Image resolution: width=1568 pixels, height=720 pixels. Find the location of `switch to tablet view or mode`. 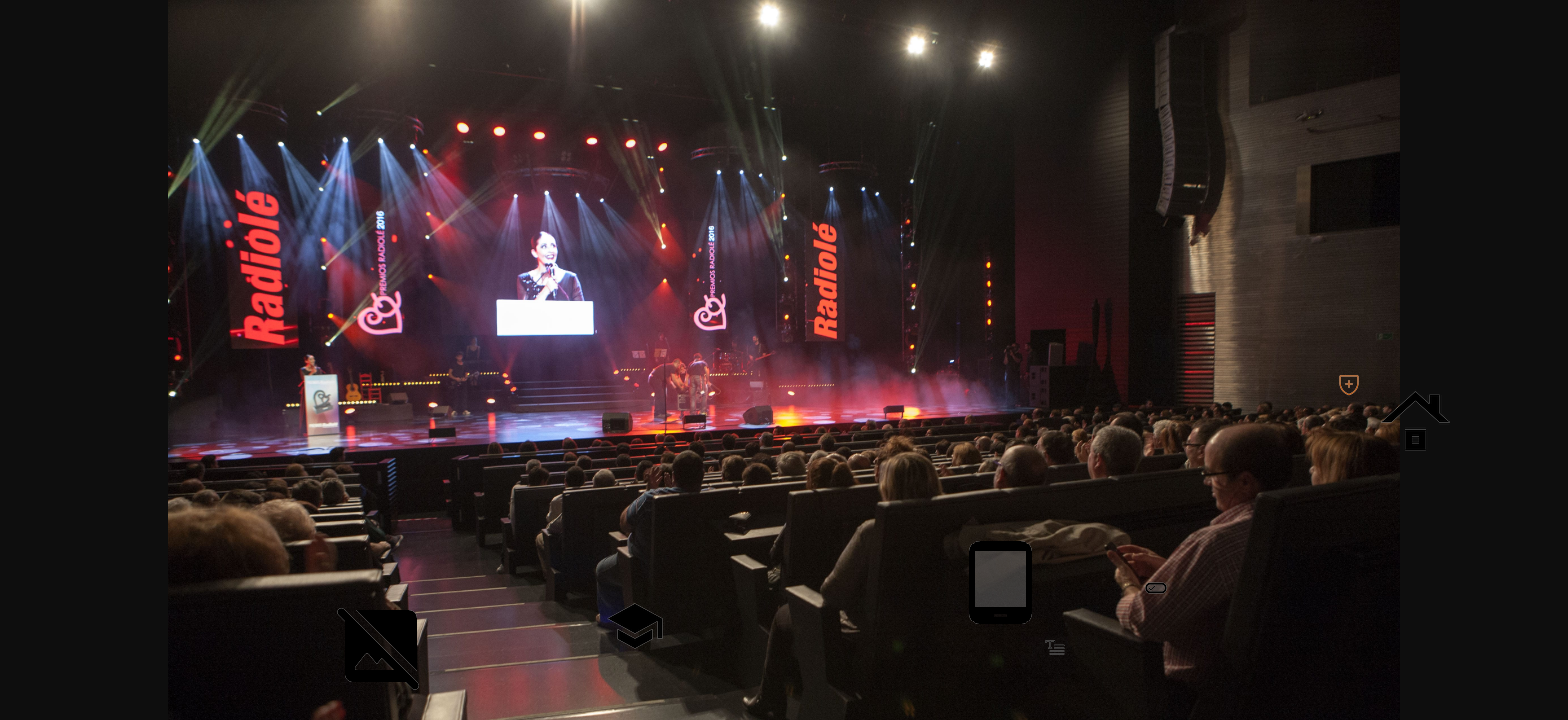

switch to tablet view or mode is located at coordinates (1000, 582).